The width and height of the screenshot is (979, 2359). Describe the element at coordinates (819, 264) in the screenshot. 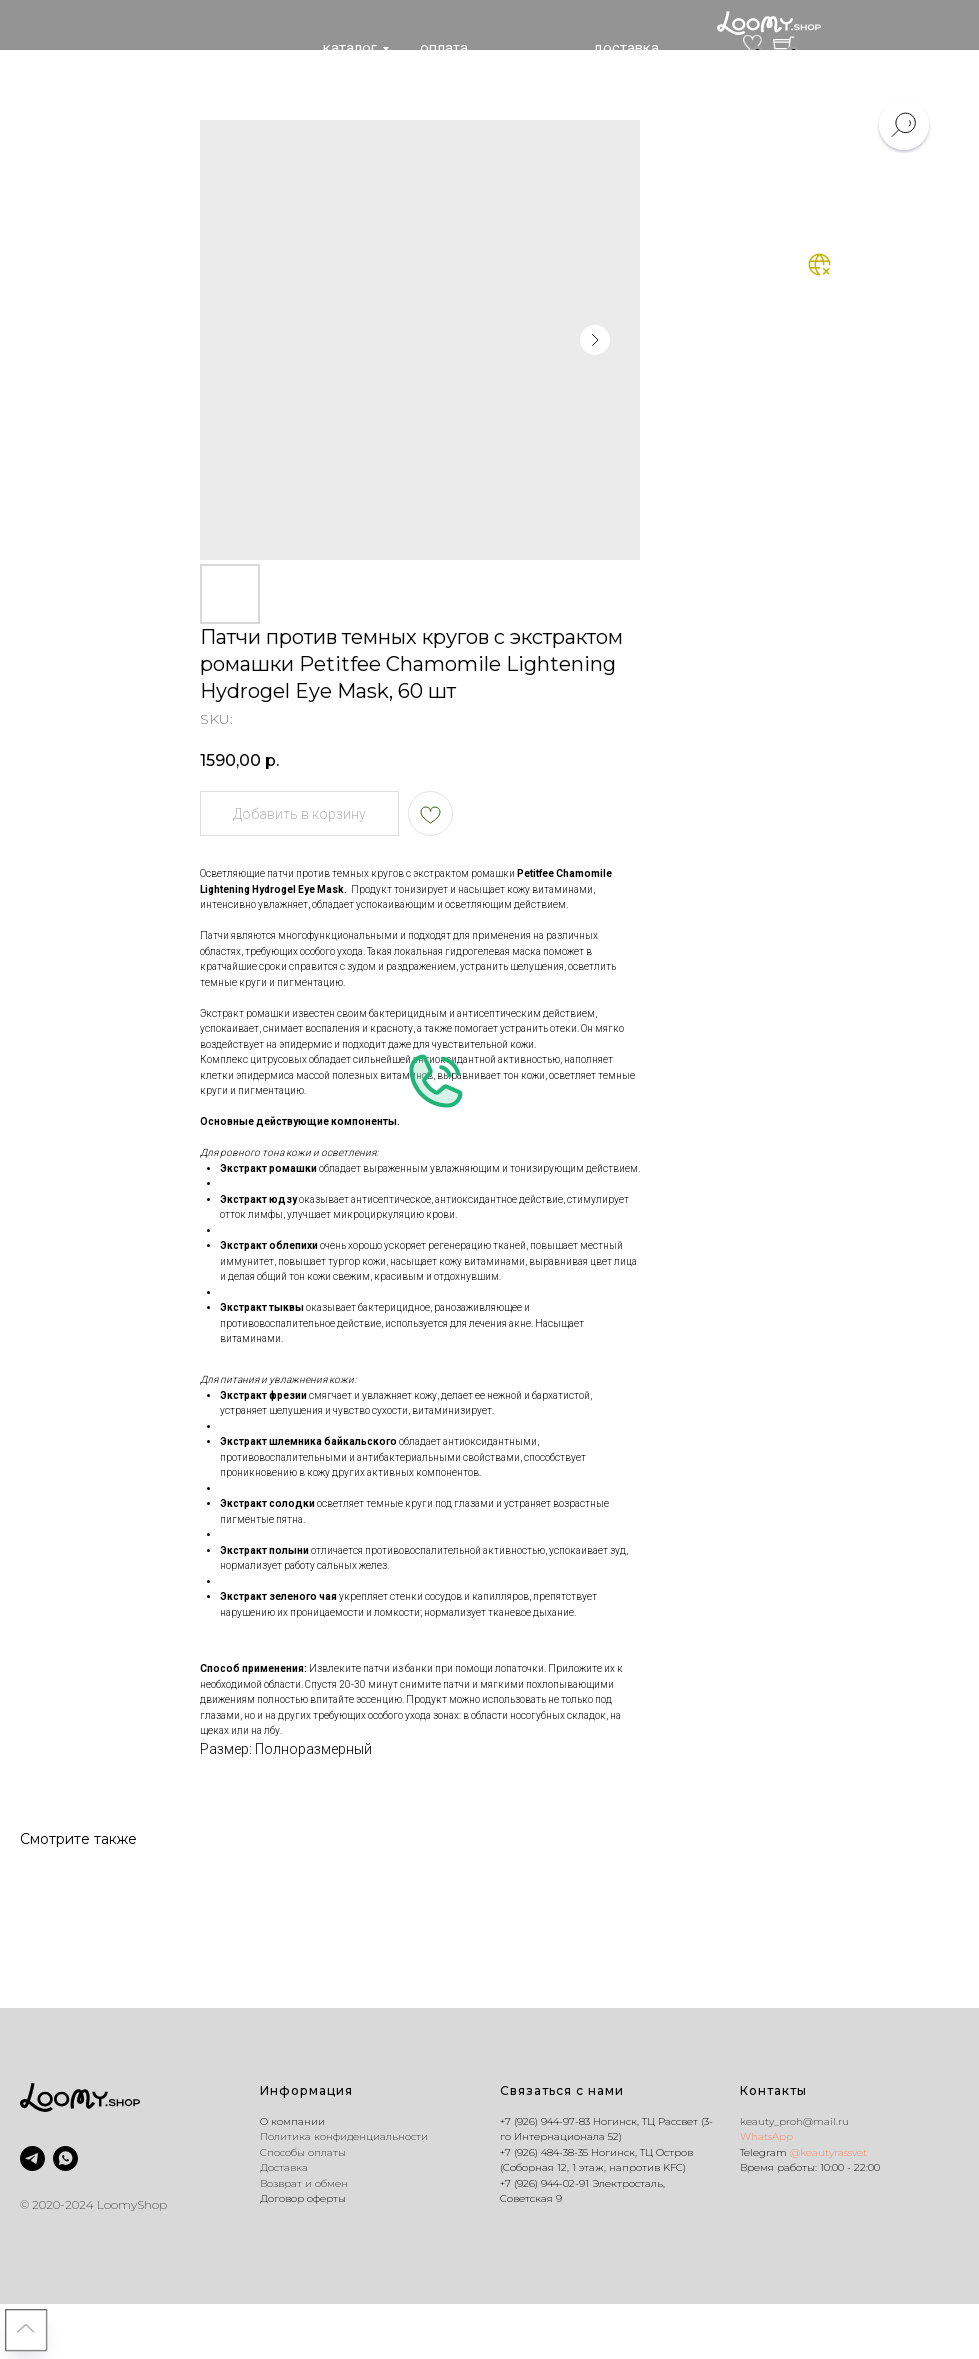

I see `no internet connection` at that location.